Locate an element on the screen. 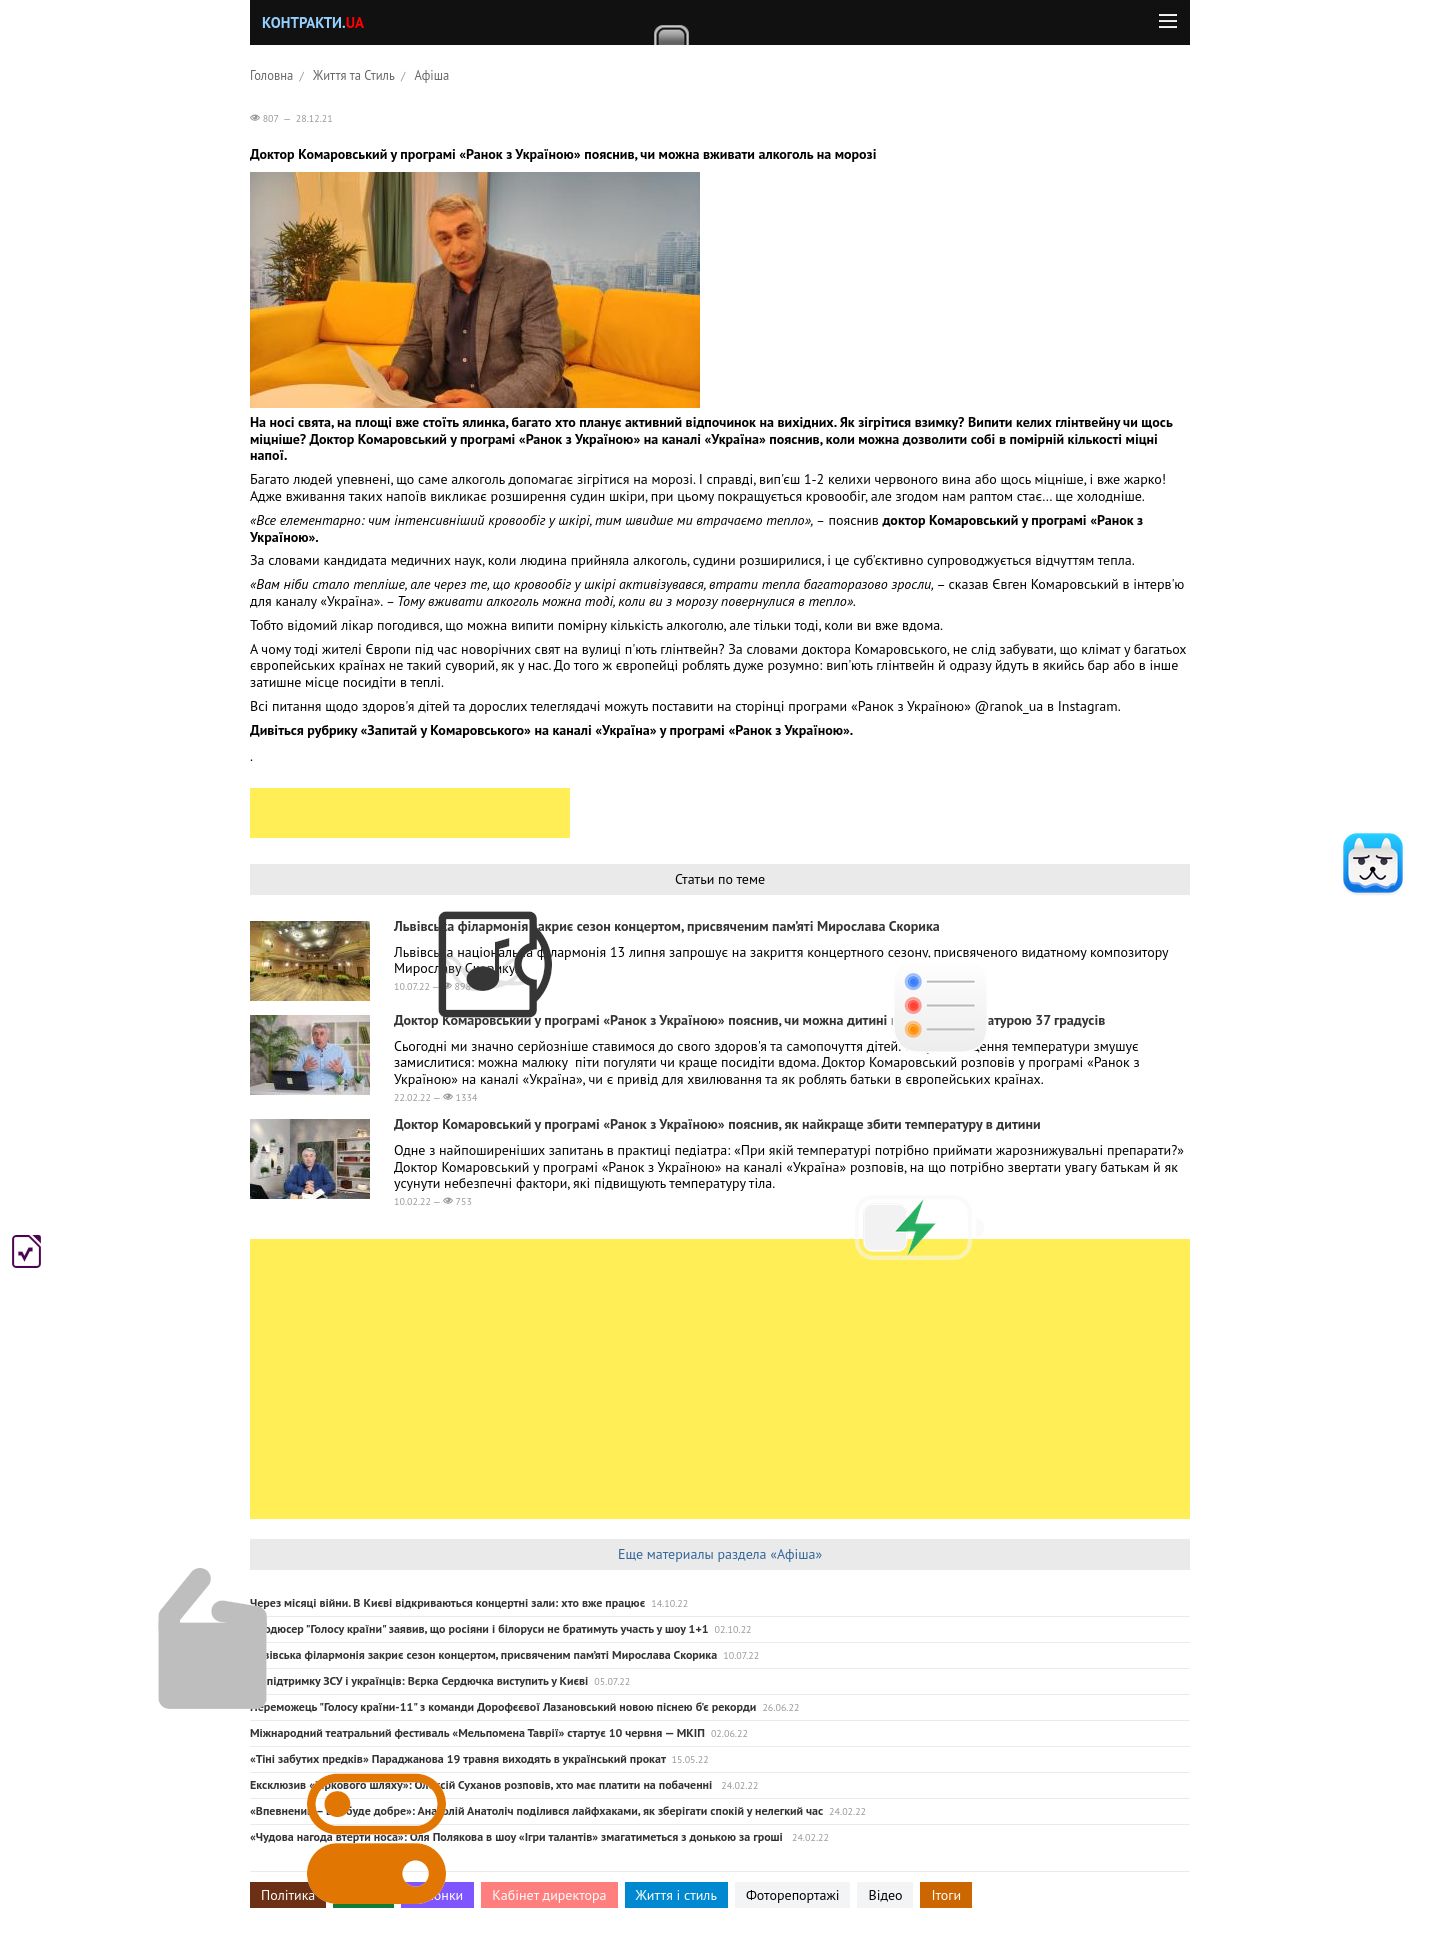 The image size is (1440, 1950). open Alpaca AI chat application is located at coordinates (1373, 863).